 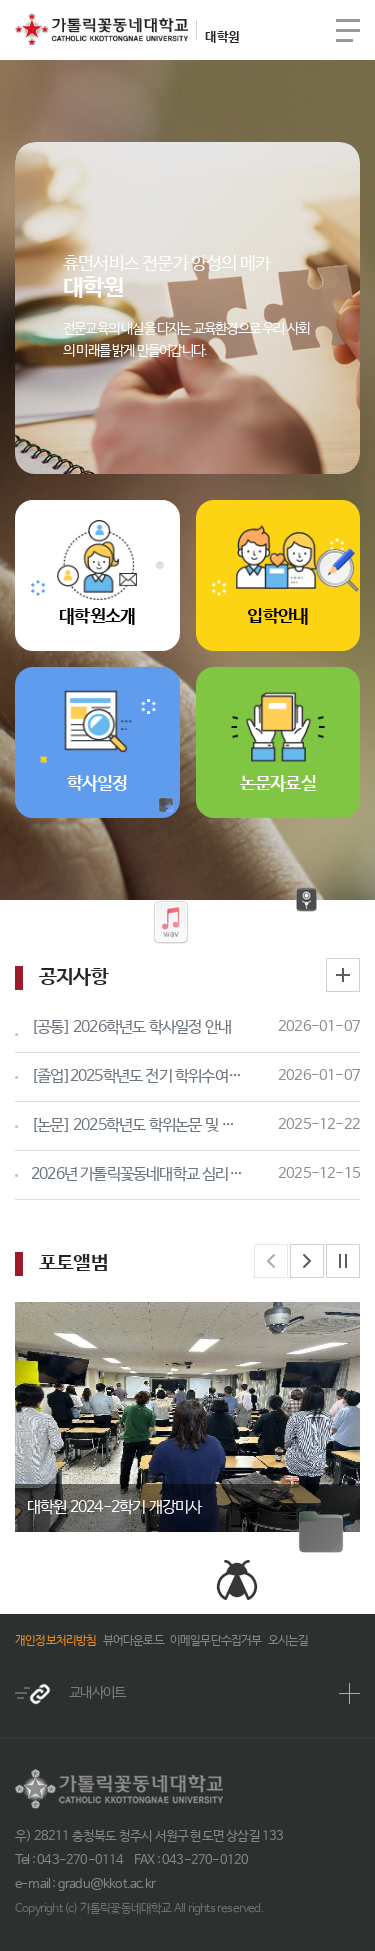 I want to click on open a folder to view its contents, so click(x=321, y=1532).